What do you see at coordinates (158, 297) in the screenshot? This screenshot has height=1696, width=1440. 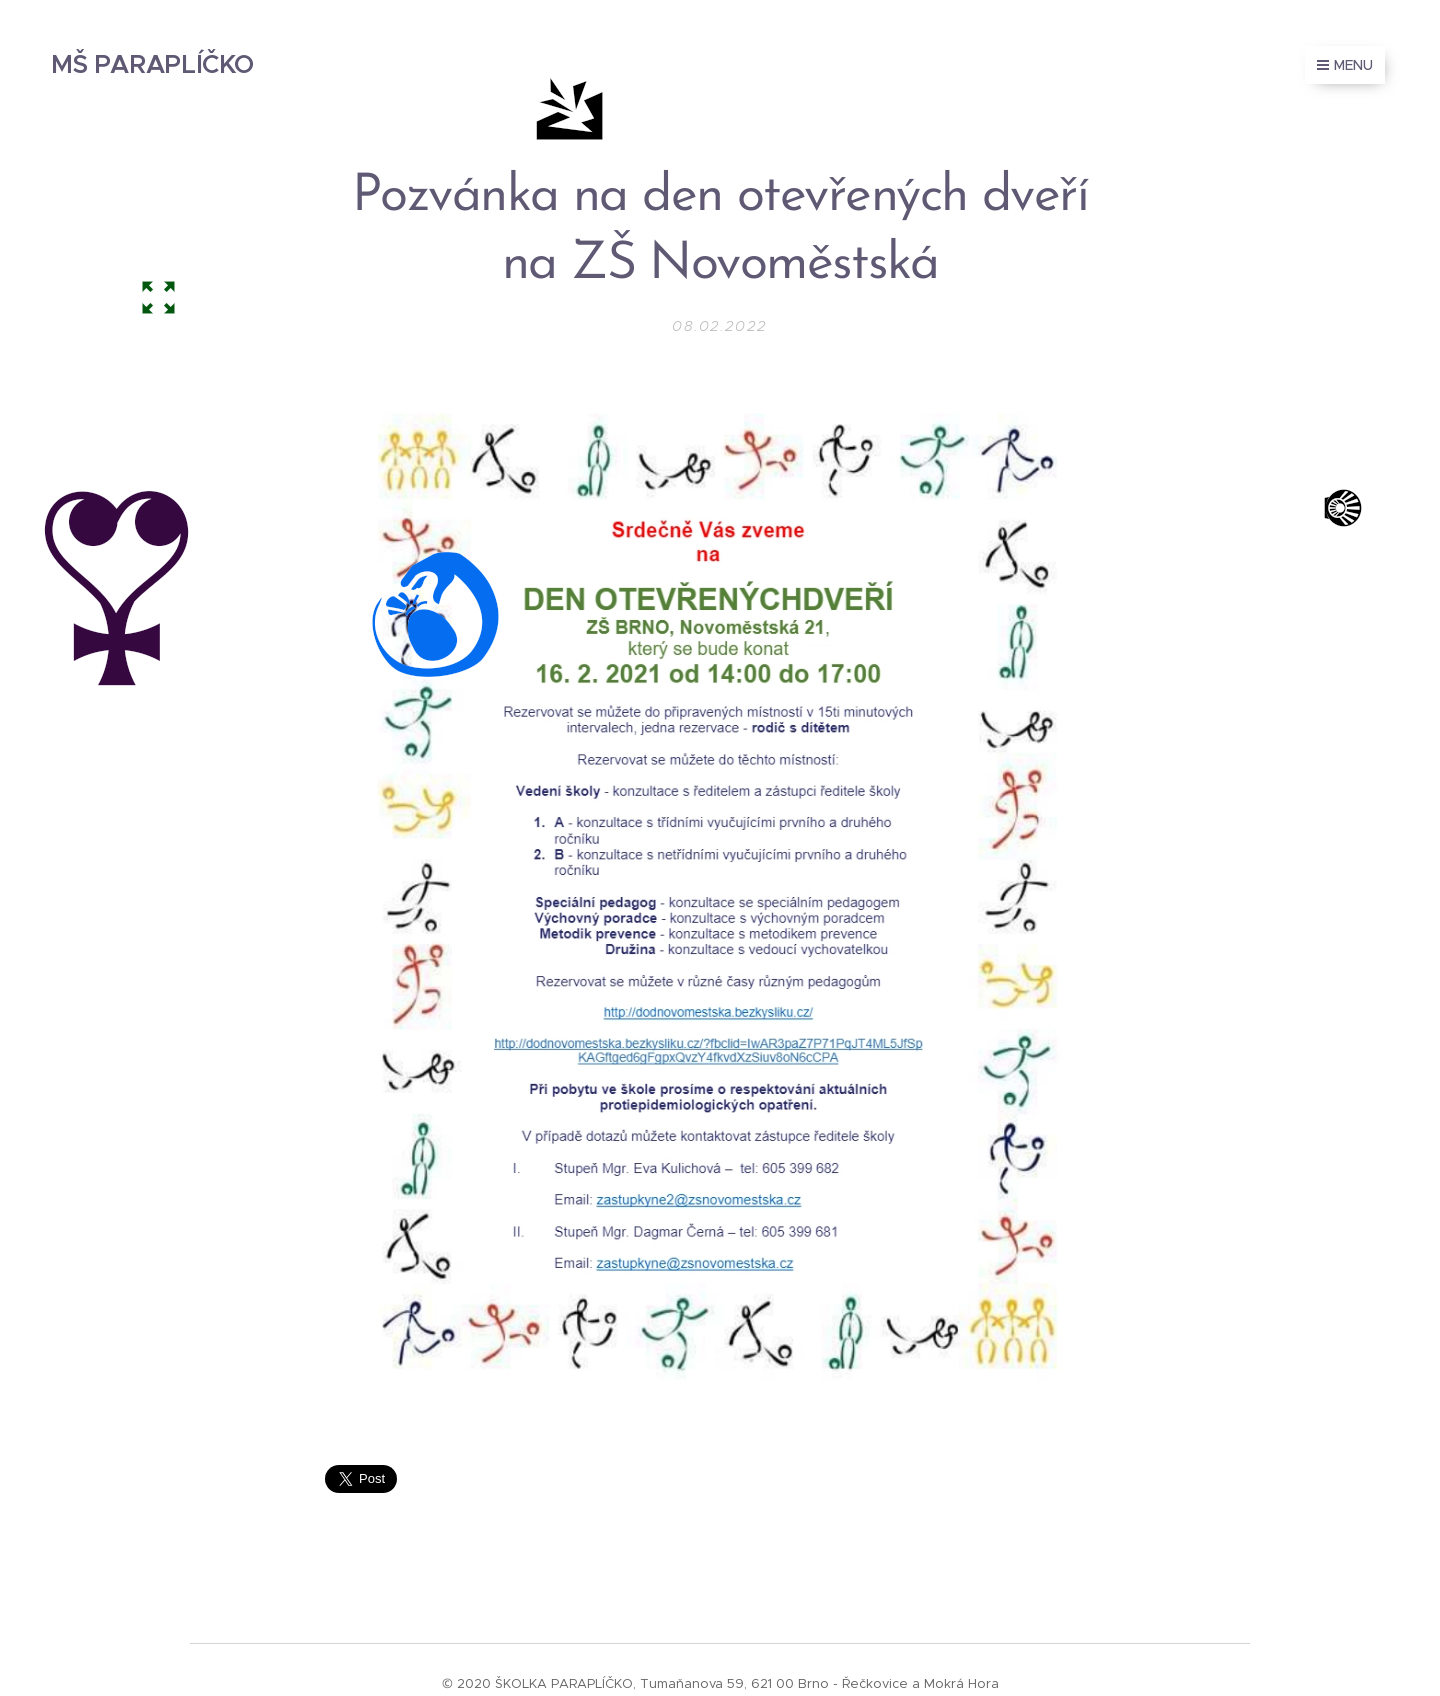 I see `expand content to fullscreen` at bounding box center [158, 297].